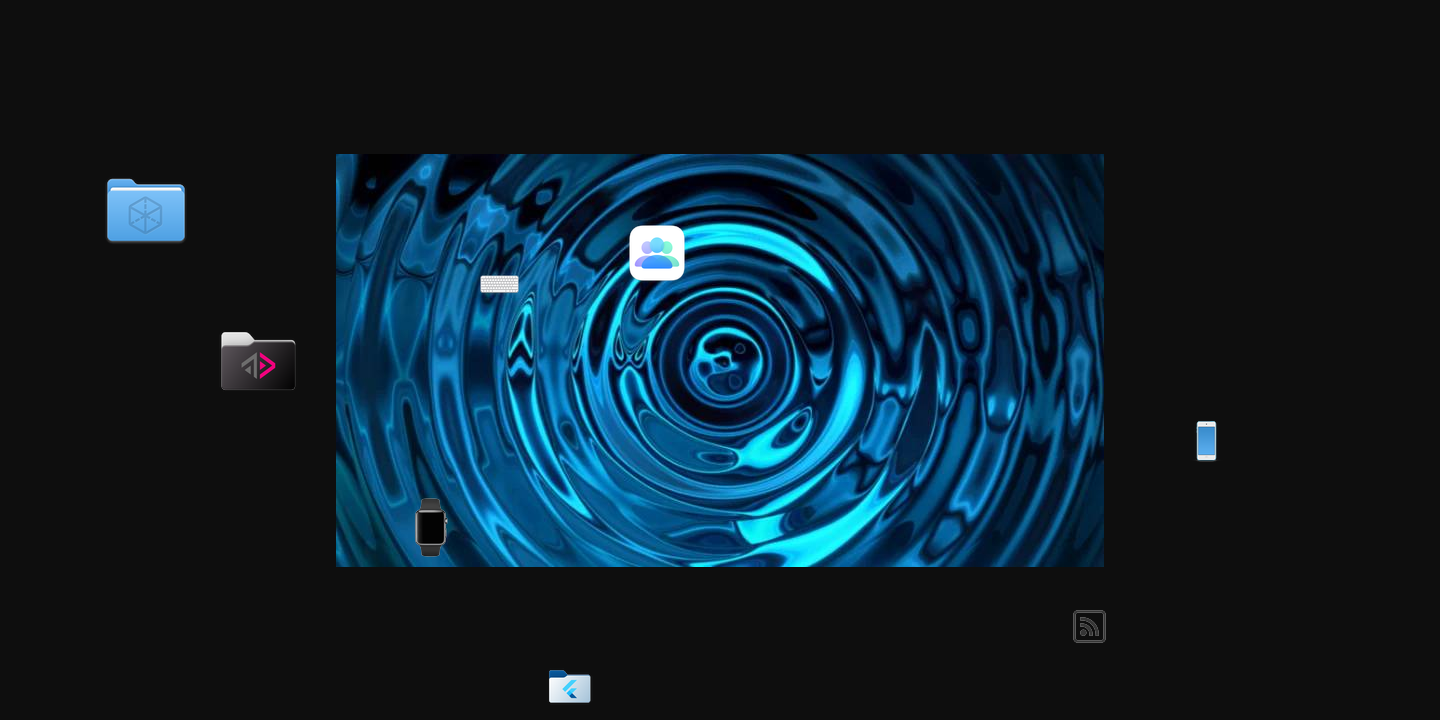 Image resolution: width=1440 pixels, height=720 pixels. I want to click on folder containing ActivityPub or federated social media content, so click(258, 363).